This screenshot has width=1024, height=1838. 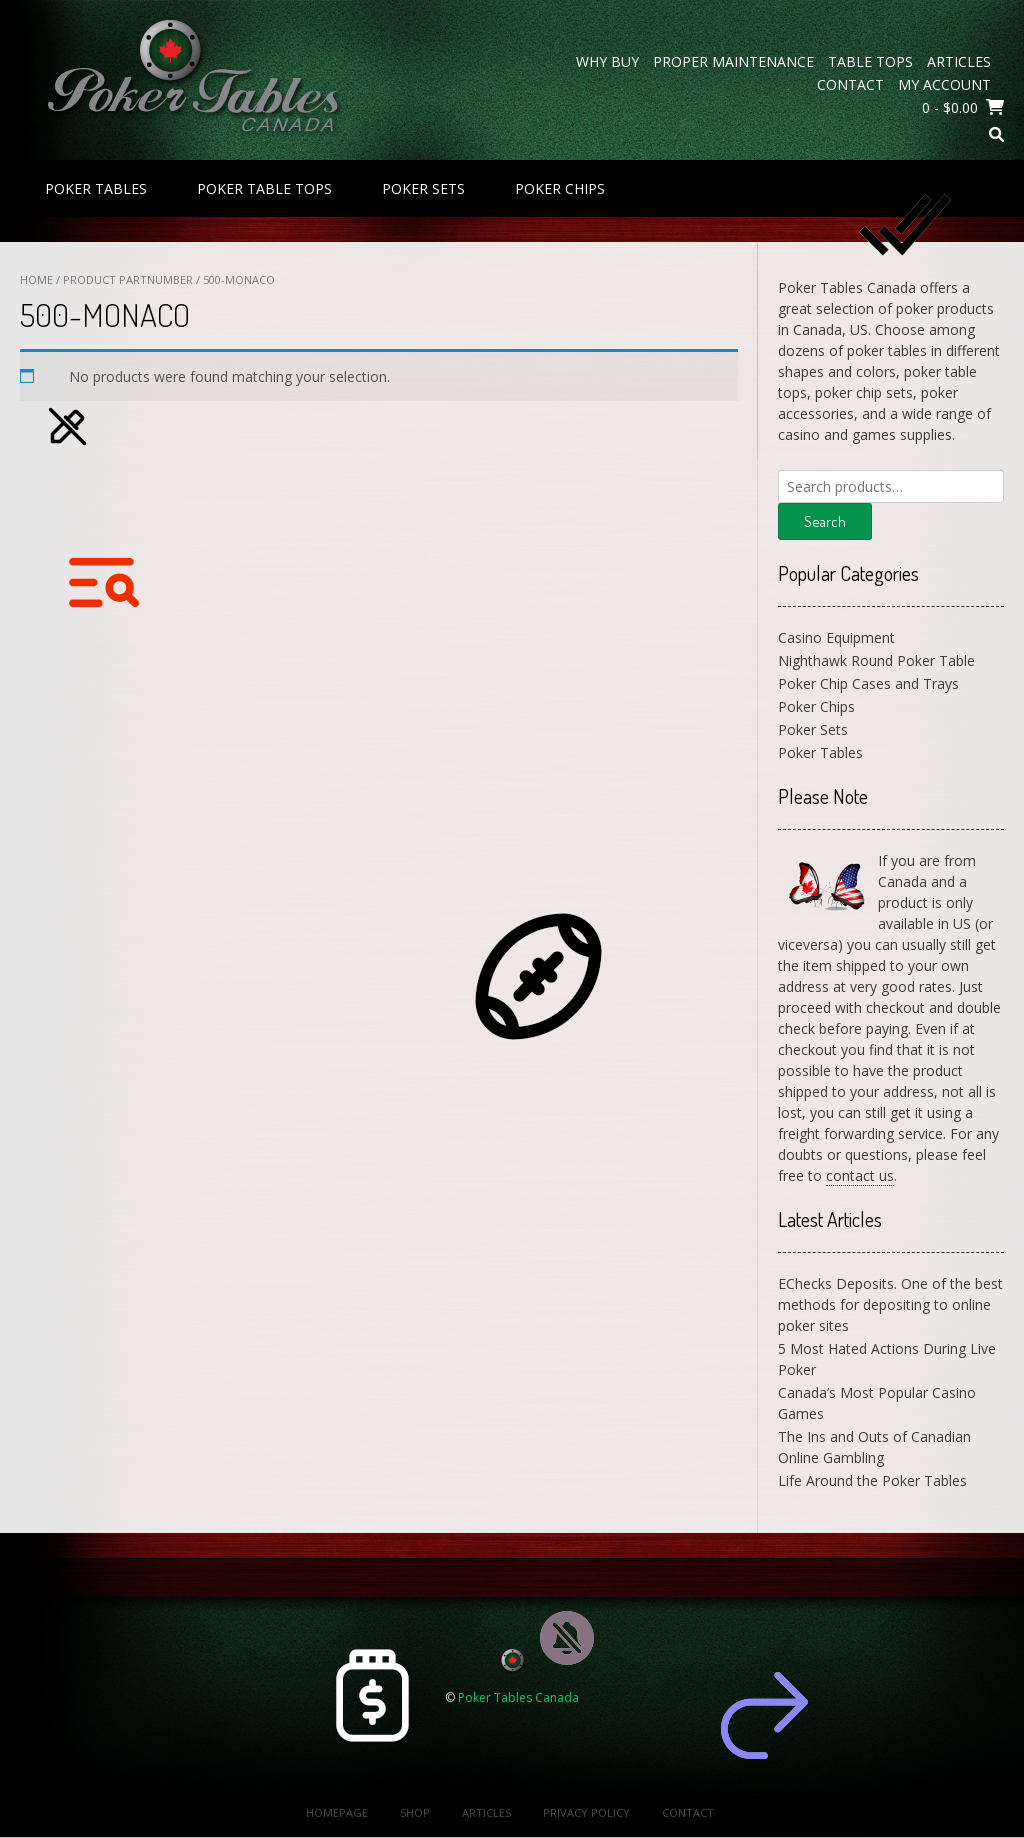 What do you see at coordinates (101, 582) in the screenshot?
I see `search within a list` at bounding box center [101, 582].